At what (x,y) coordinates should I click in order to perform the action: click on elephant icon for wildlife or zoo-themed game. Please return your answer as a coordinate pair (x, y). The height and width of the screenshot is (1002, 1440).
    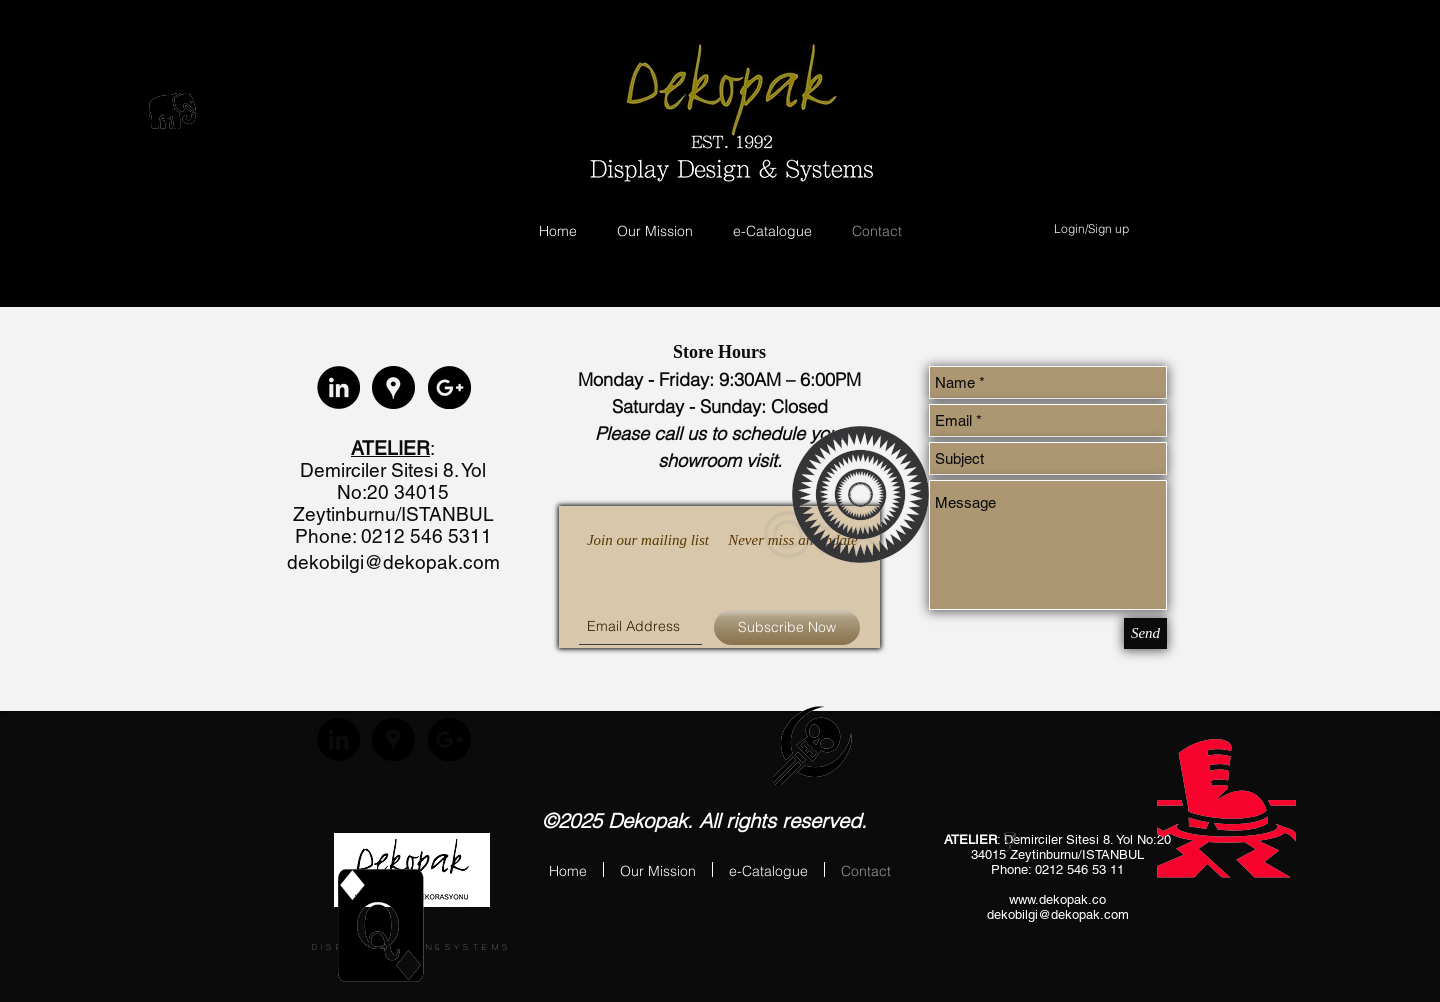
    Looking at the image, I should click on (173, 111).